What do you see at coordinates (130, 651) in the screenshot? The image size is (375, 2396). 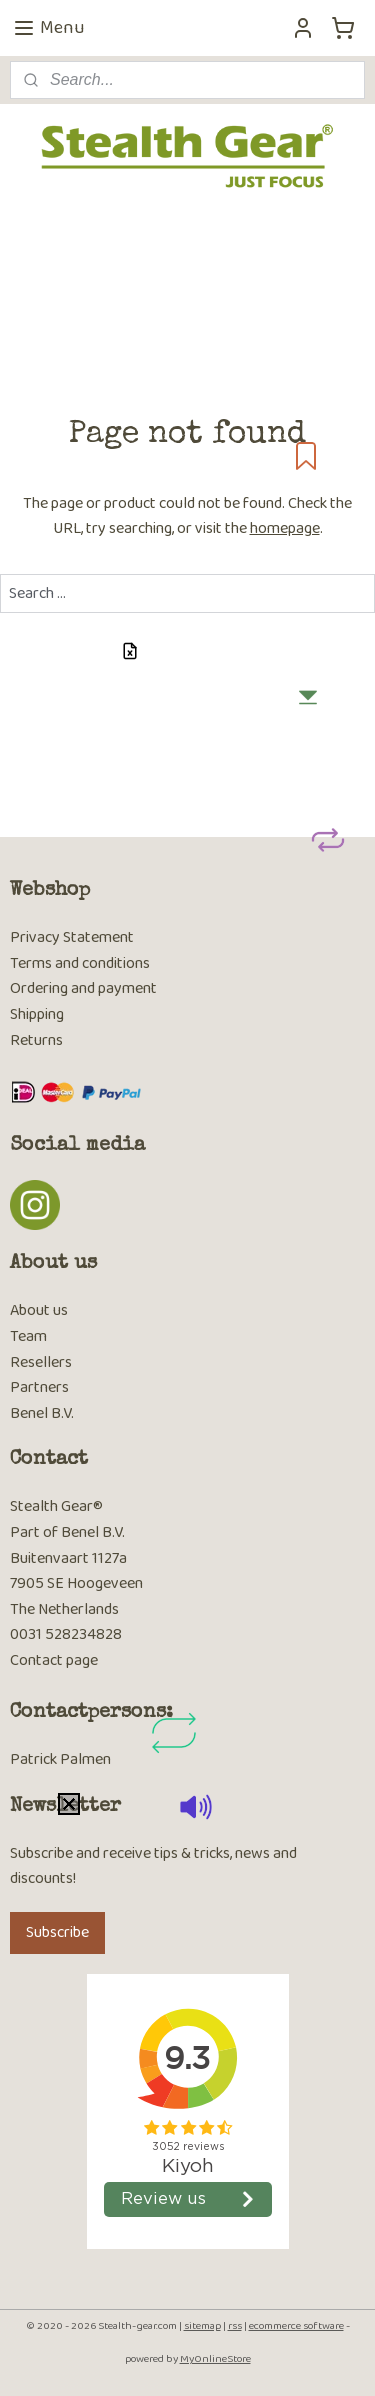 I see `remove or delete a file` at bounding box center [130, 651].